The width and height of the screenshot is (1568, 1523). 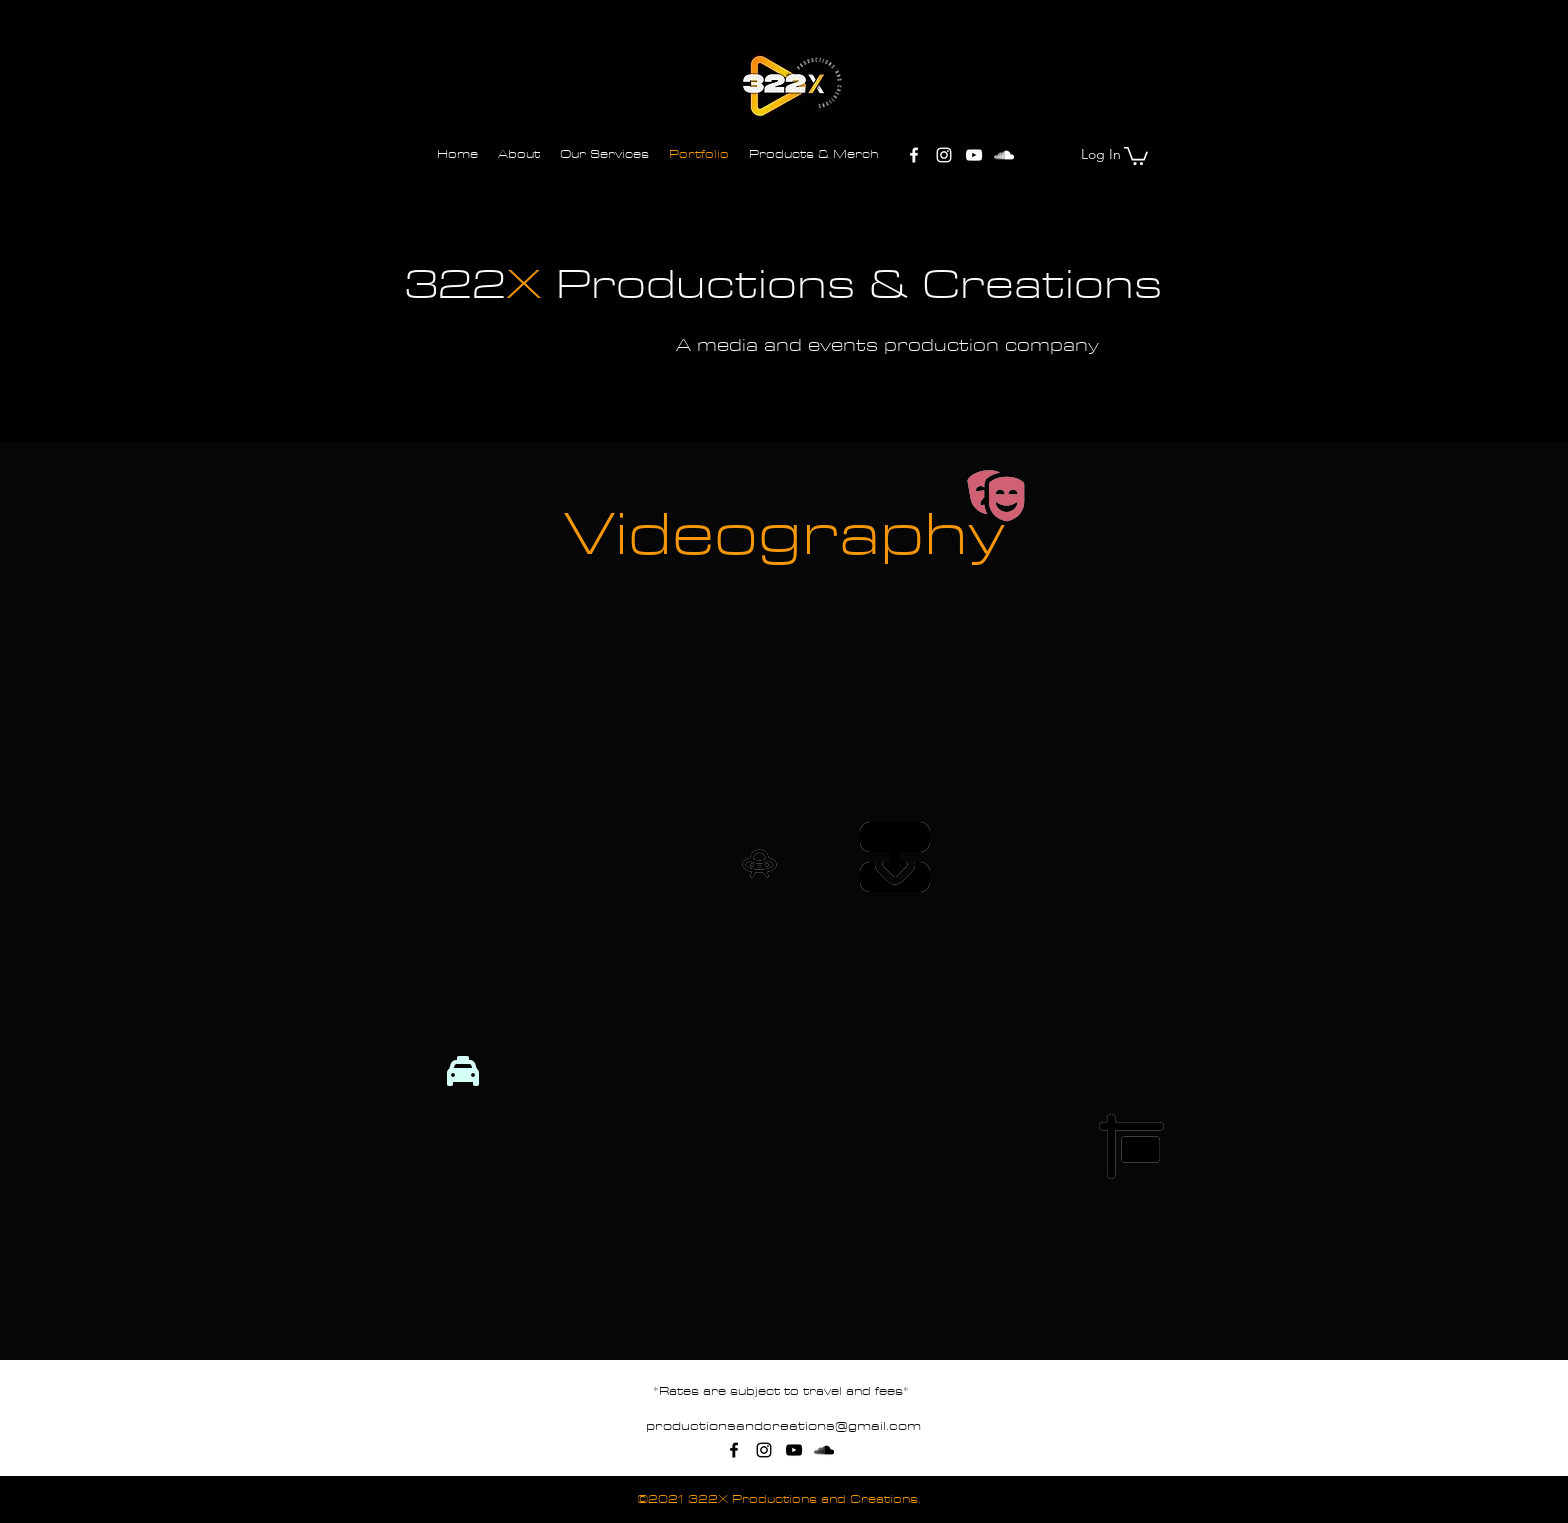 I want to click on access sci-fi or space-themed content, so click(x=759, y=863).